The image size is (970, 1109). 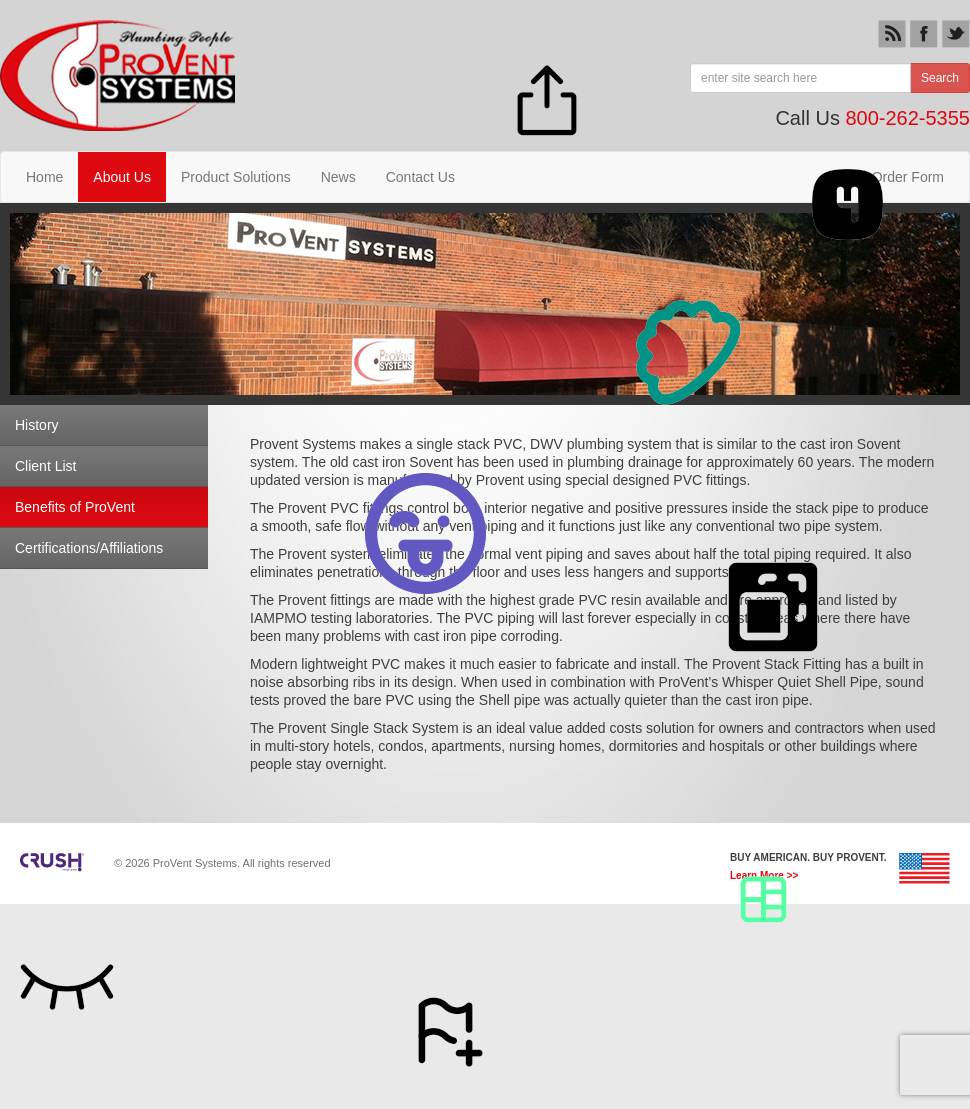 I want to click on add a playful or joking tone to a message, so click(x=425, y=533).